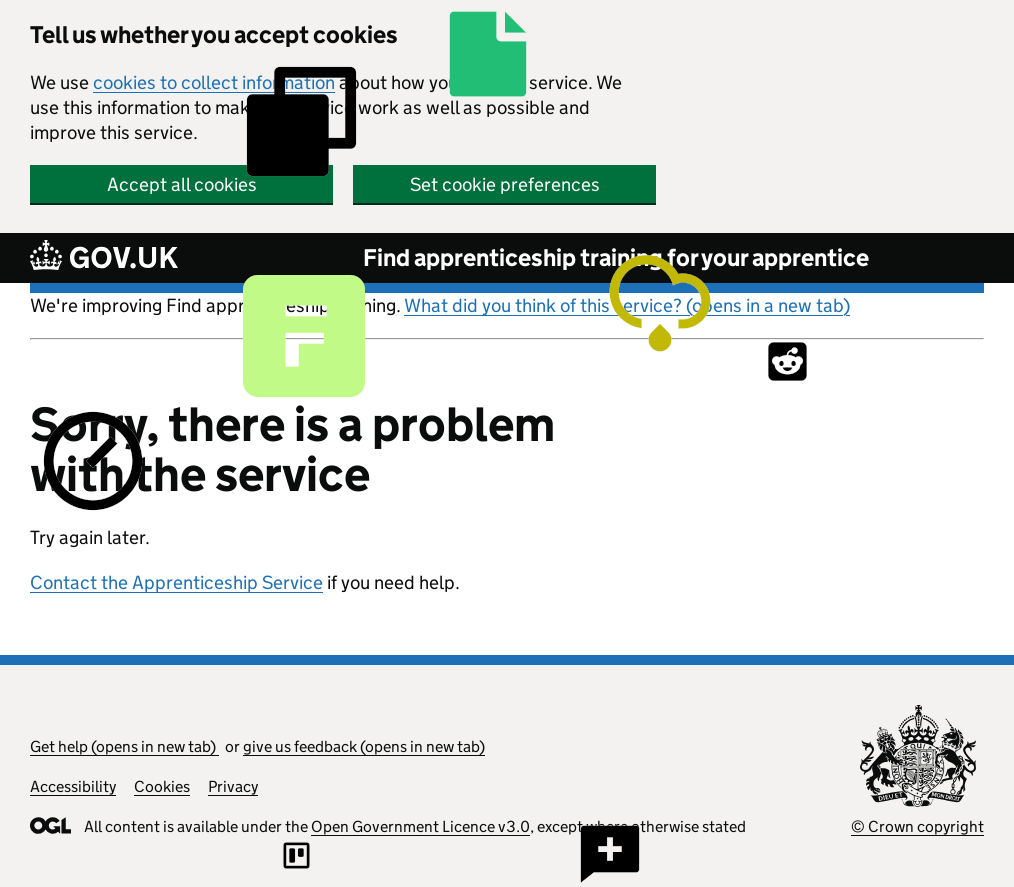 This screenshot has height=887, width=1014. What do you see at coordinates (610, 852) in the screenshot?
I see `start a new chat conversation` at bounding box center [610, 852].